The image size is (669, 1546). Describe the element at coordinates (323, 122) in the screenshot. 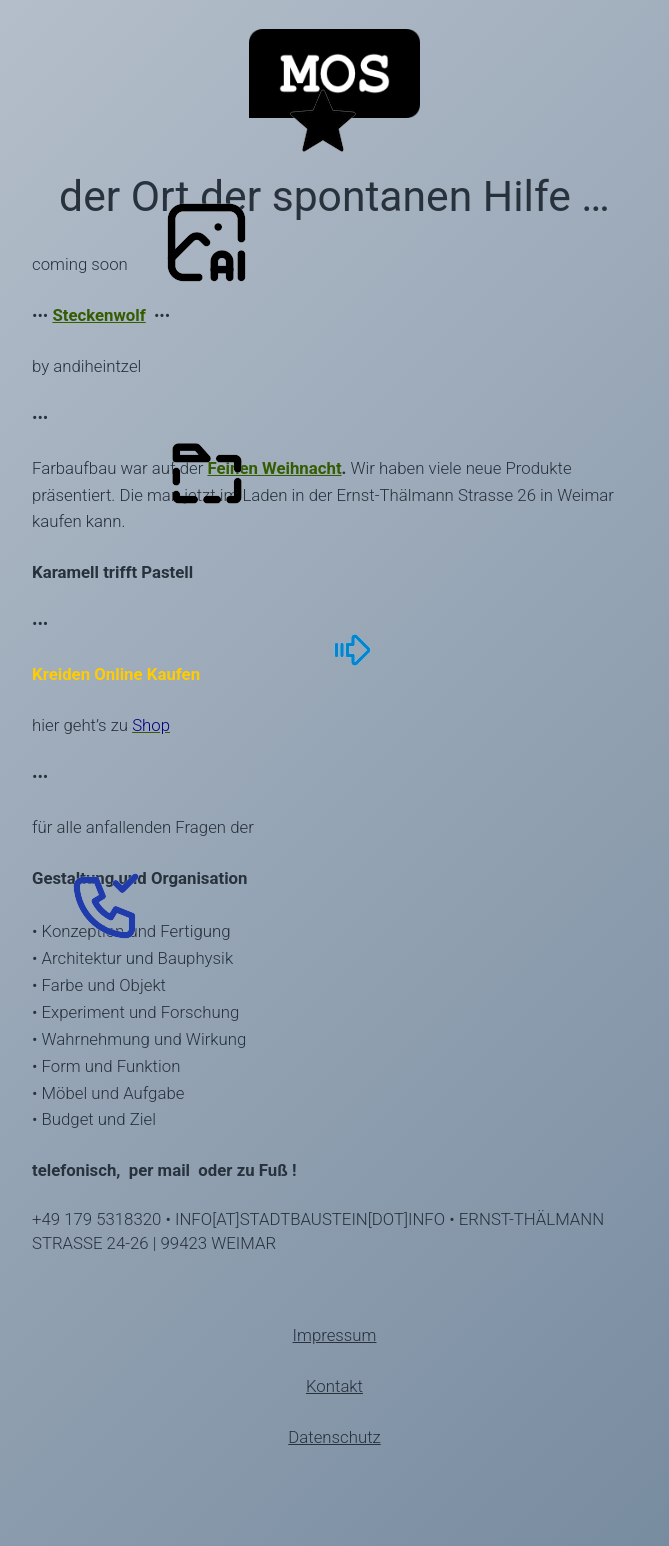

I see `add item to favorites` at that location.